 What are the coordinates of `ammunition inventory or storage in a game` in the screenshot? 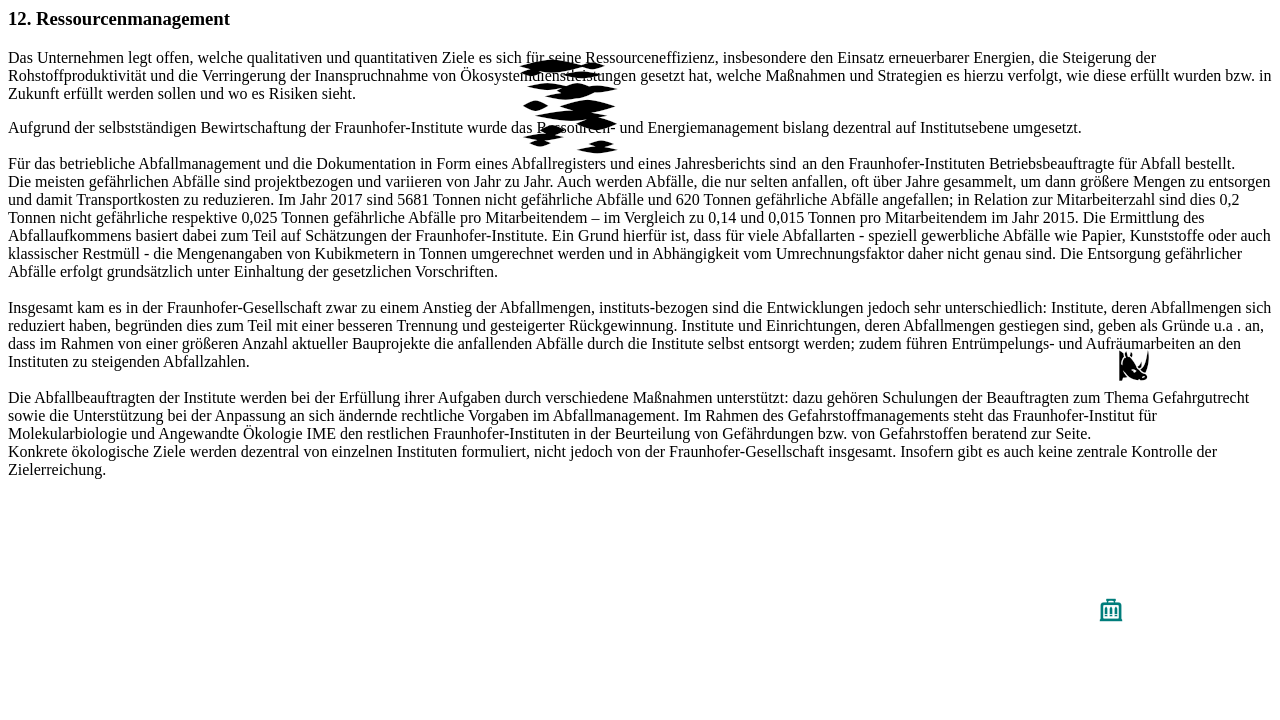 It's located at (1111, 610).